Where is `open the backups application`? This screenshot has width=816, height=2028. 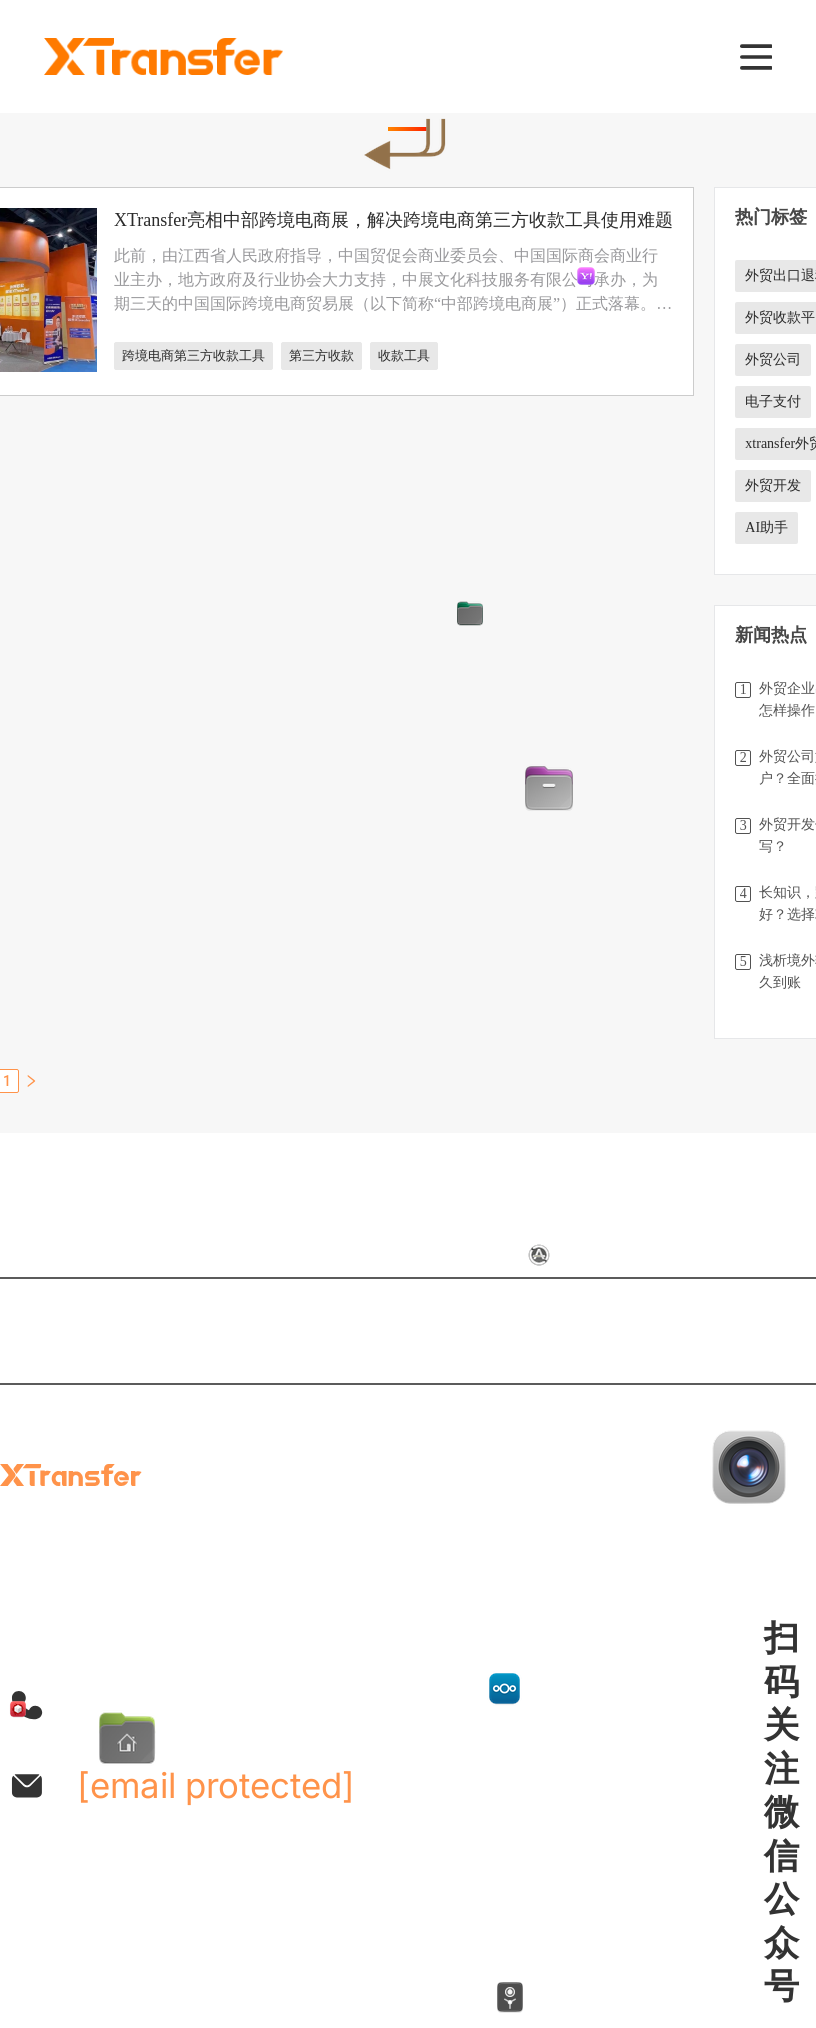 open the backups application is located at coordinates (510, 1997).